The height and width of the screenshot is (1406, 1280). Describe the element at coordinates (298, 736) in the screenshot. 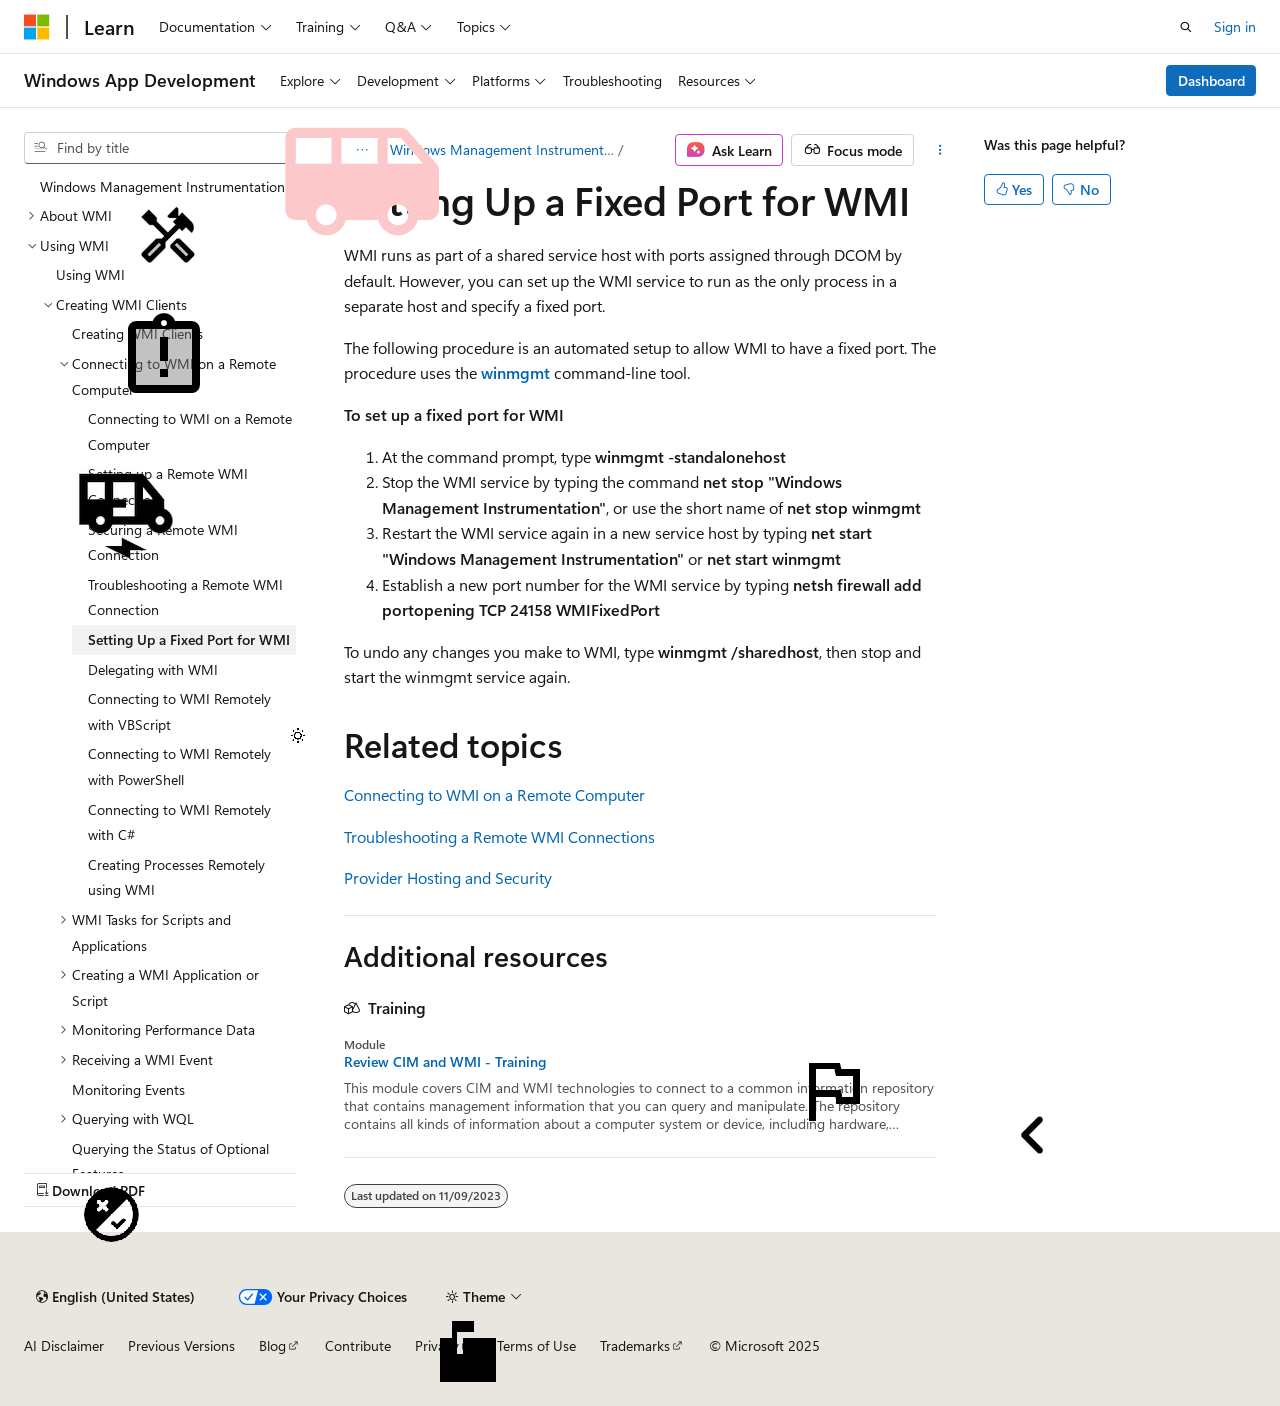

I see `toggle light mode or bright theme` at that location.